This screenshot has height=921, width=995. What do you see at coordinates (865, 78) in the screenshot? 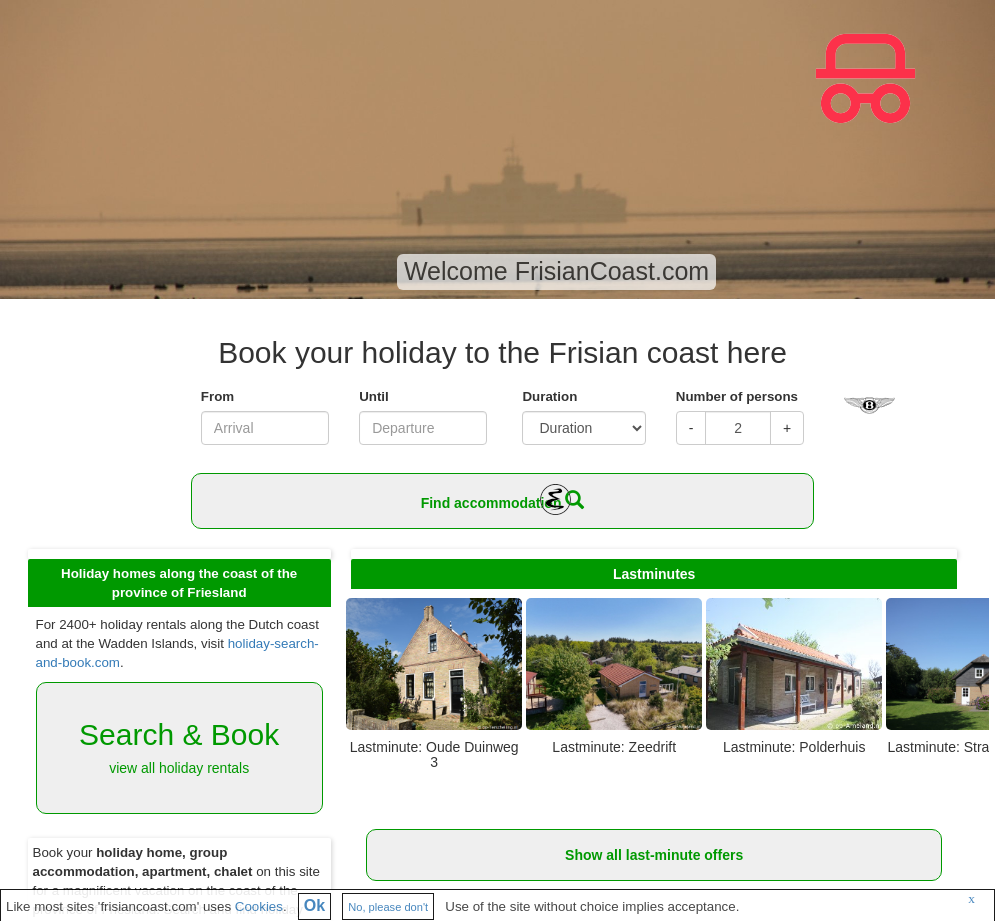
I see `incognito or private browsing mode` at bounding box center [865, 78].